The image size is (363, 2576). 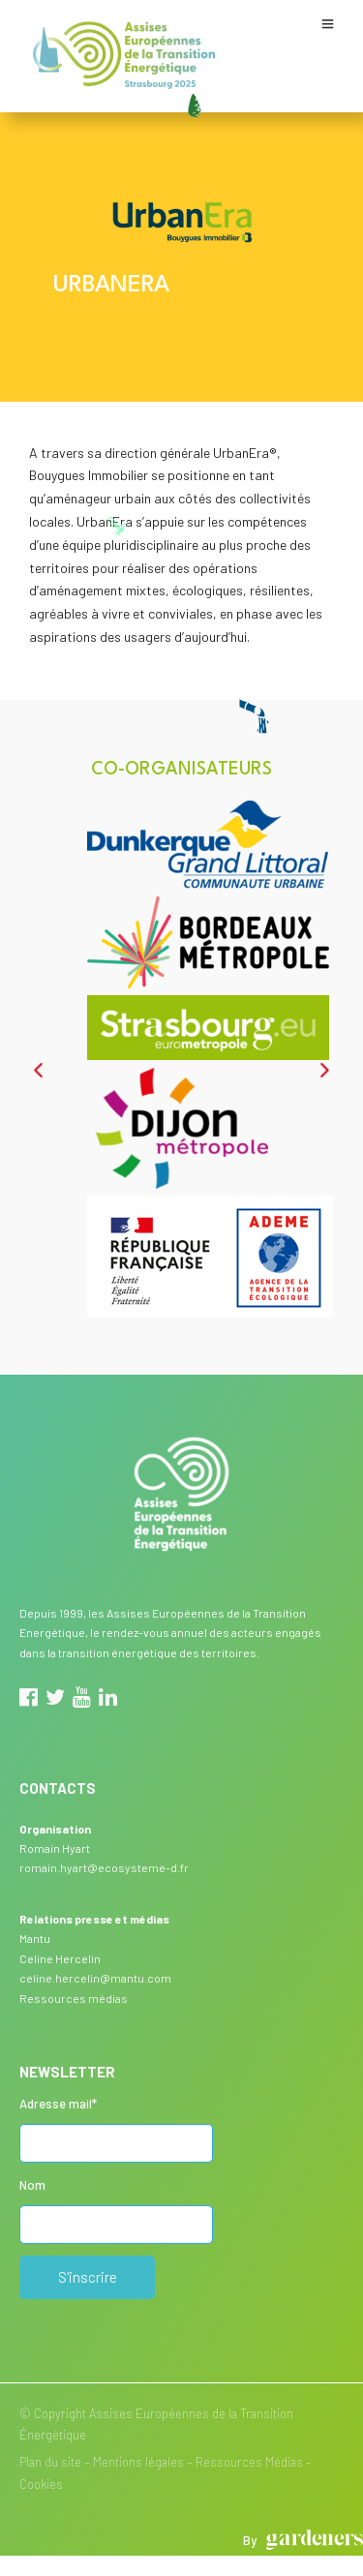 What do you see at coordinates (195, 106) in the screenshot?
I see `view stone monument or landmark` at bounding box center [195, 106].